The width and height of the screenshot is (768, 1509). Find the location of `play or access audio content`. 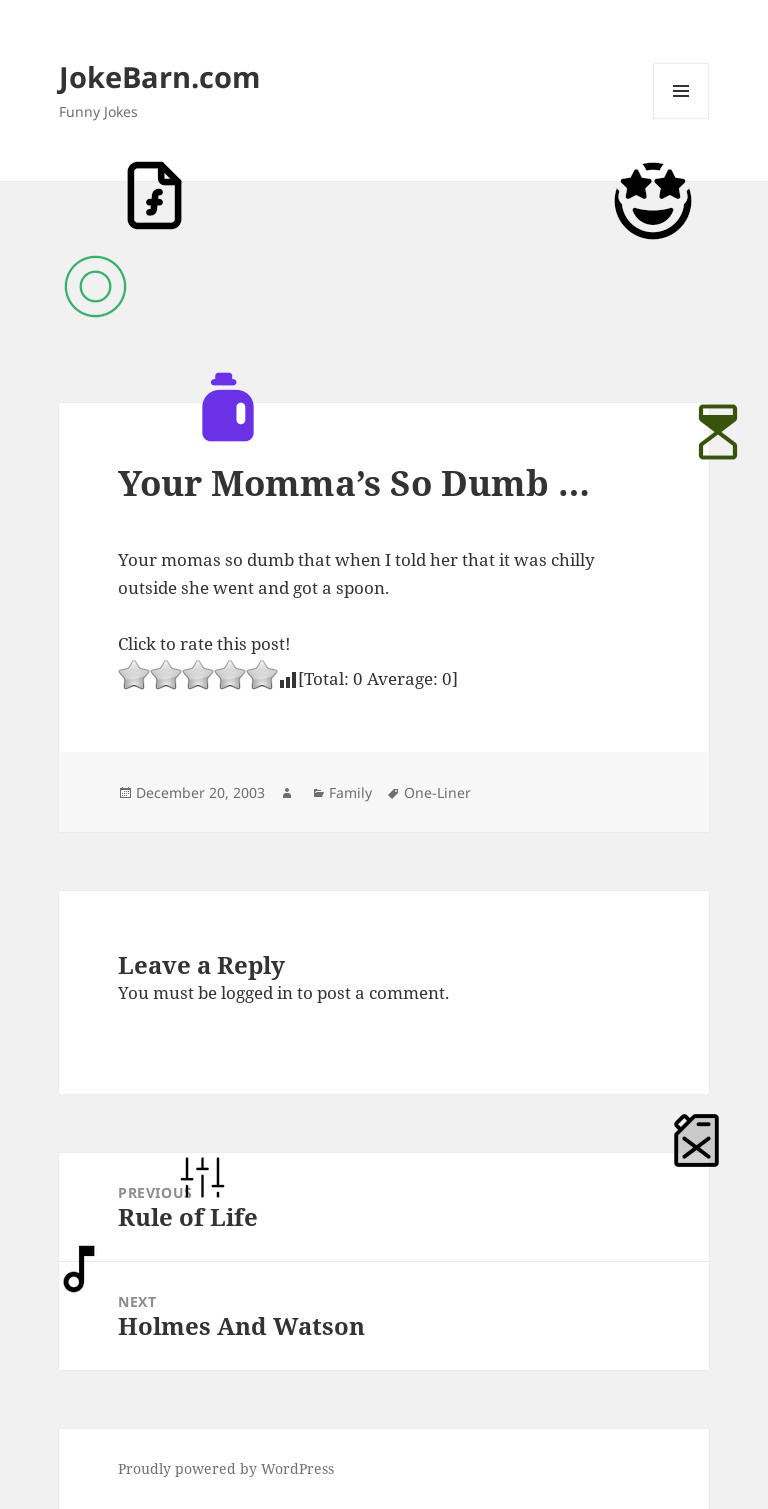

play or access audio content is located at coordinates (79, 1269).